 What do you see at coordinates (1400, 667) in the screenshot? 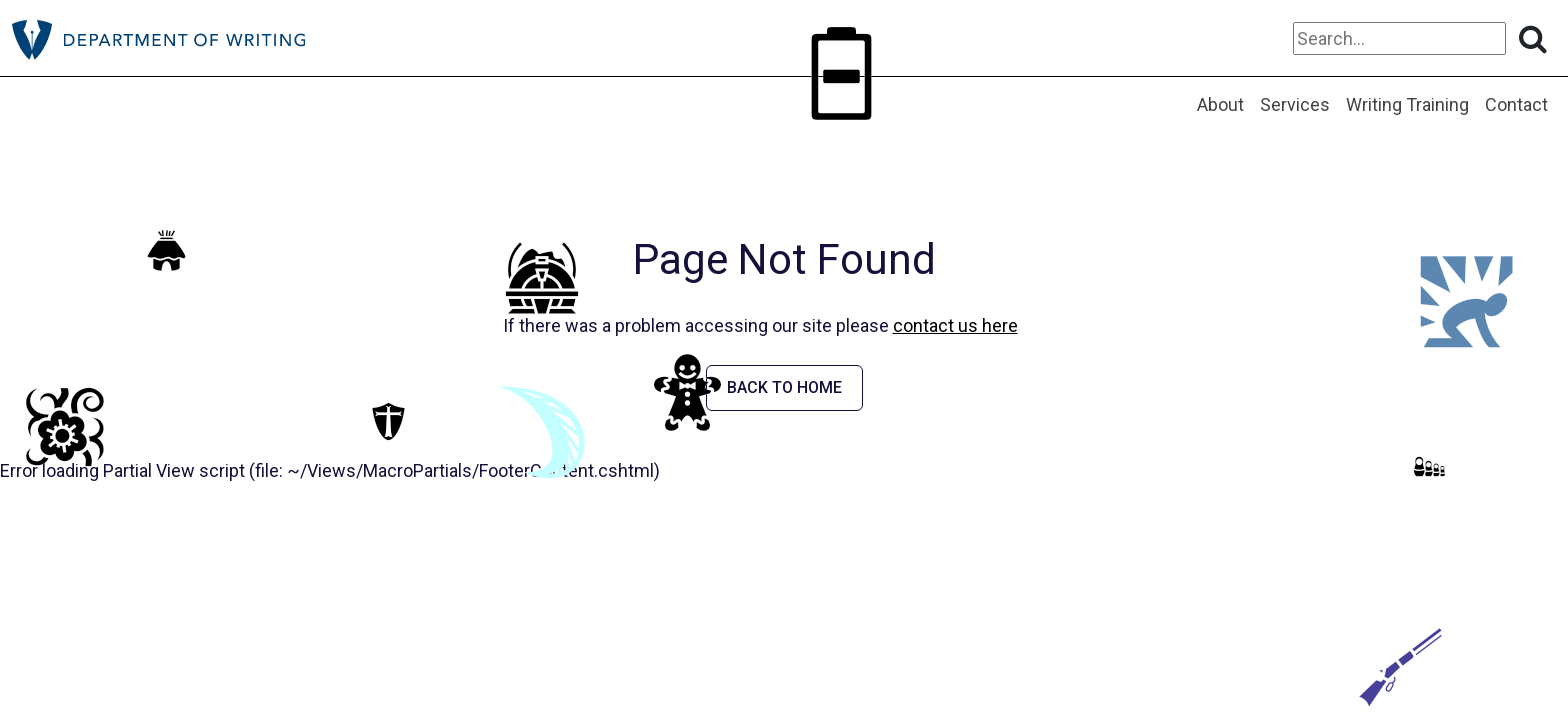
I see `select rifle weapon in game inventory` at bounding box center [1400, 667].